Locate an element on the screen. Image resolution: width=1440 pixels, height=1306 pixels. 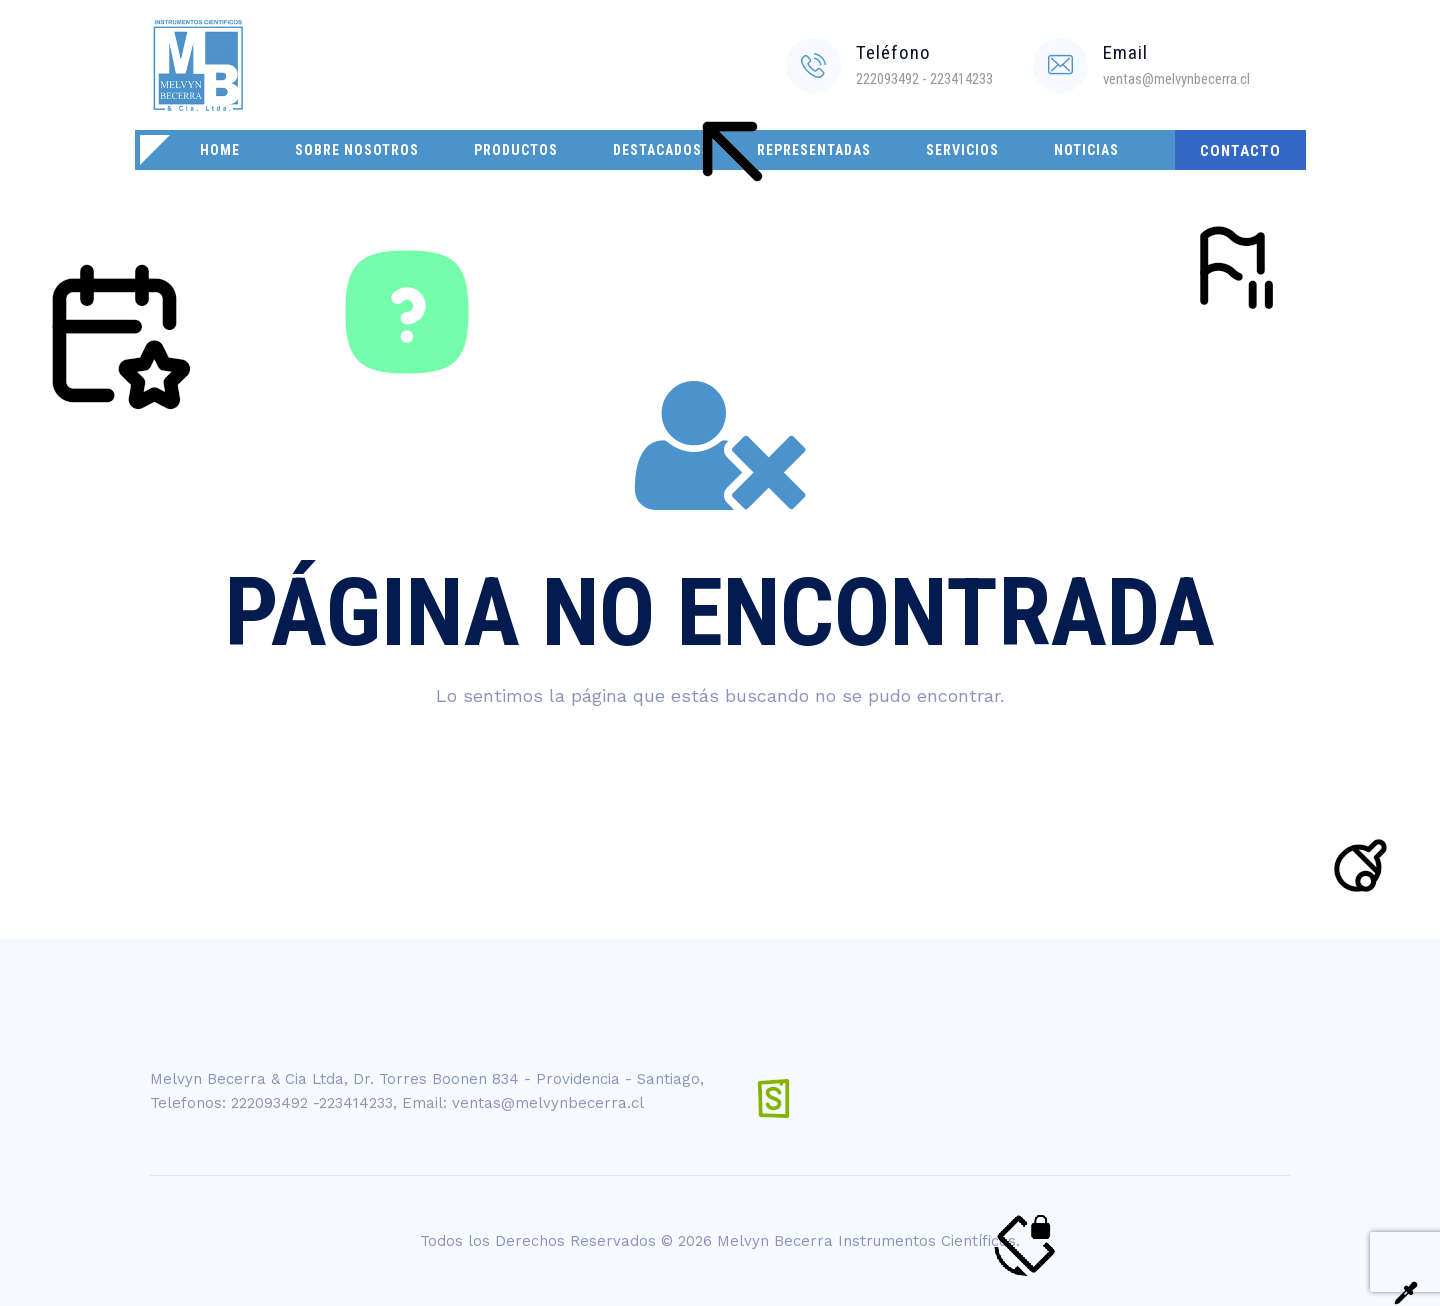
open Storybook documentation is located at coordinates (773, 1098).